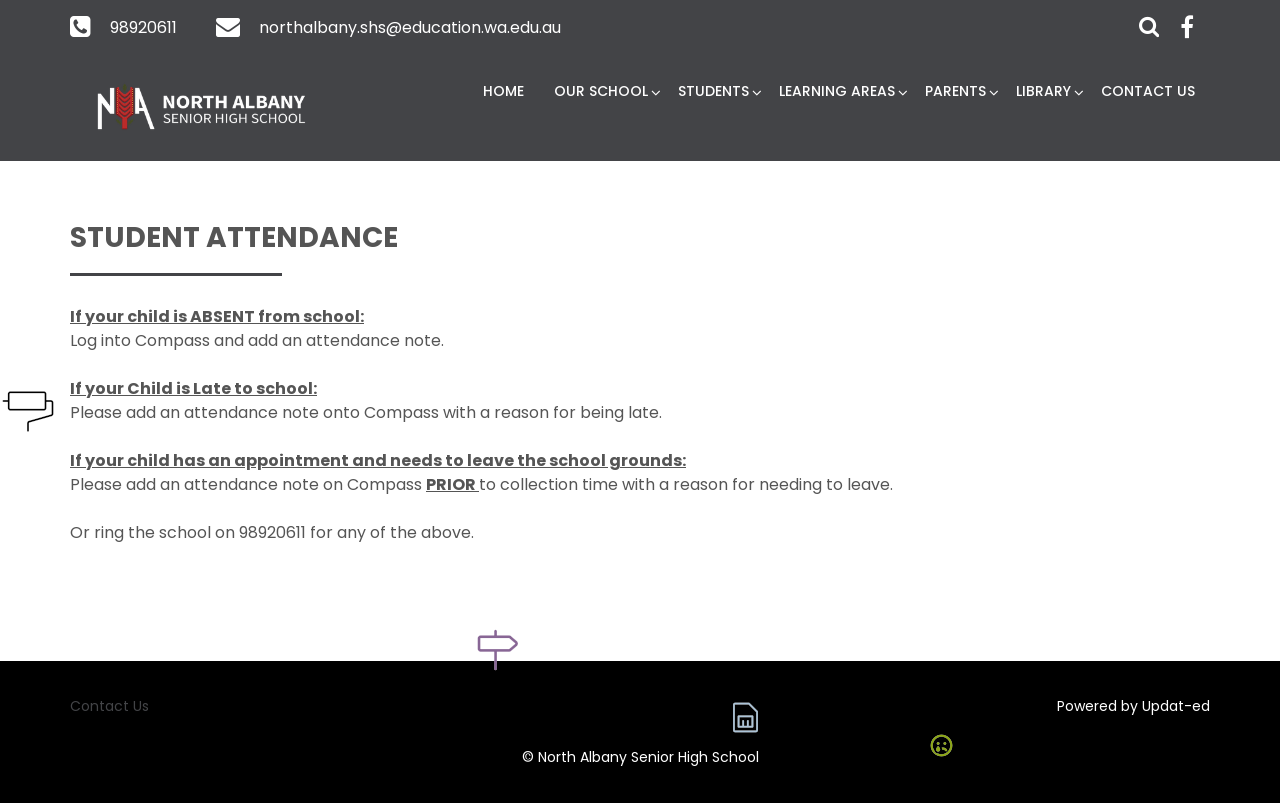 This screenshot has width=1280, height=803. I want to click on indicates an error or something went wrong, so click(941, 745).